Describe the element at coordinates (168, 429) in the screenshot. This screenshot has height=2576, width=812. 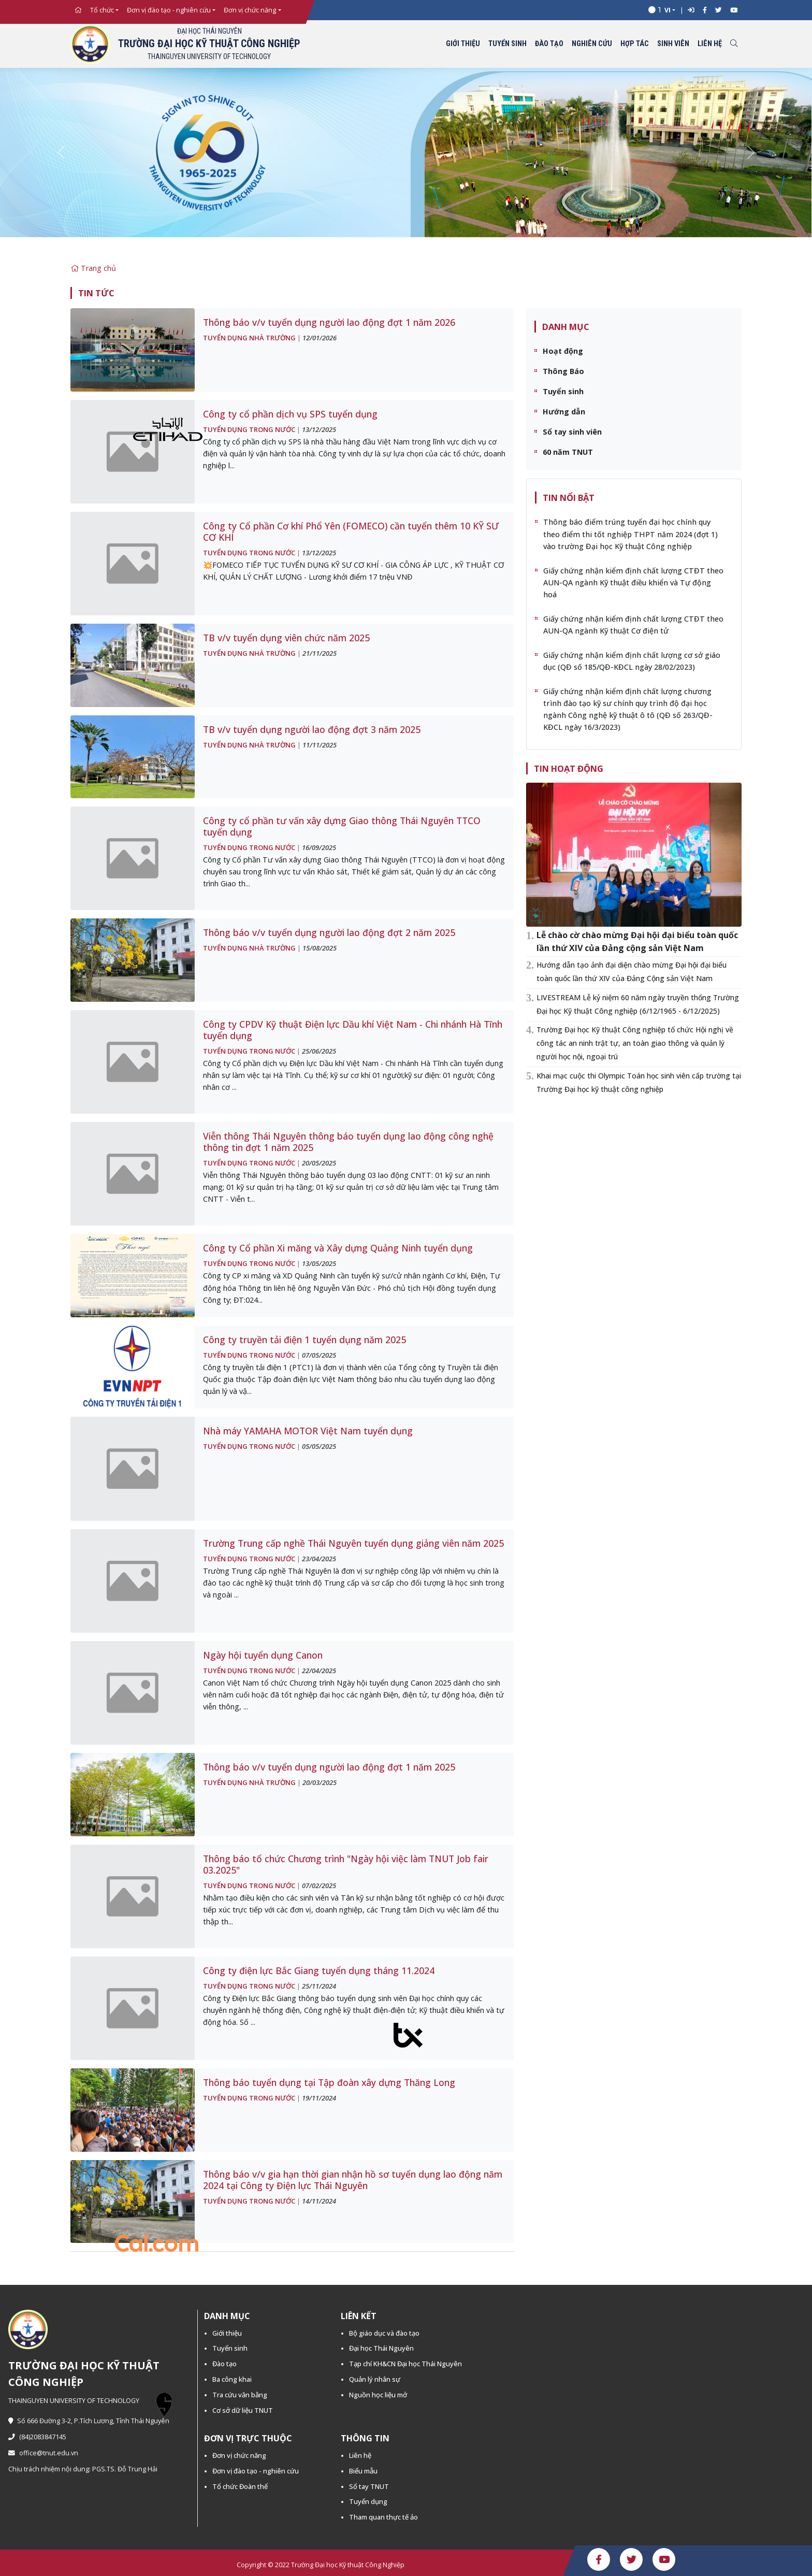
I see `open the Etihad Airways app` at that location.